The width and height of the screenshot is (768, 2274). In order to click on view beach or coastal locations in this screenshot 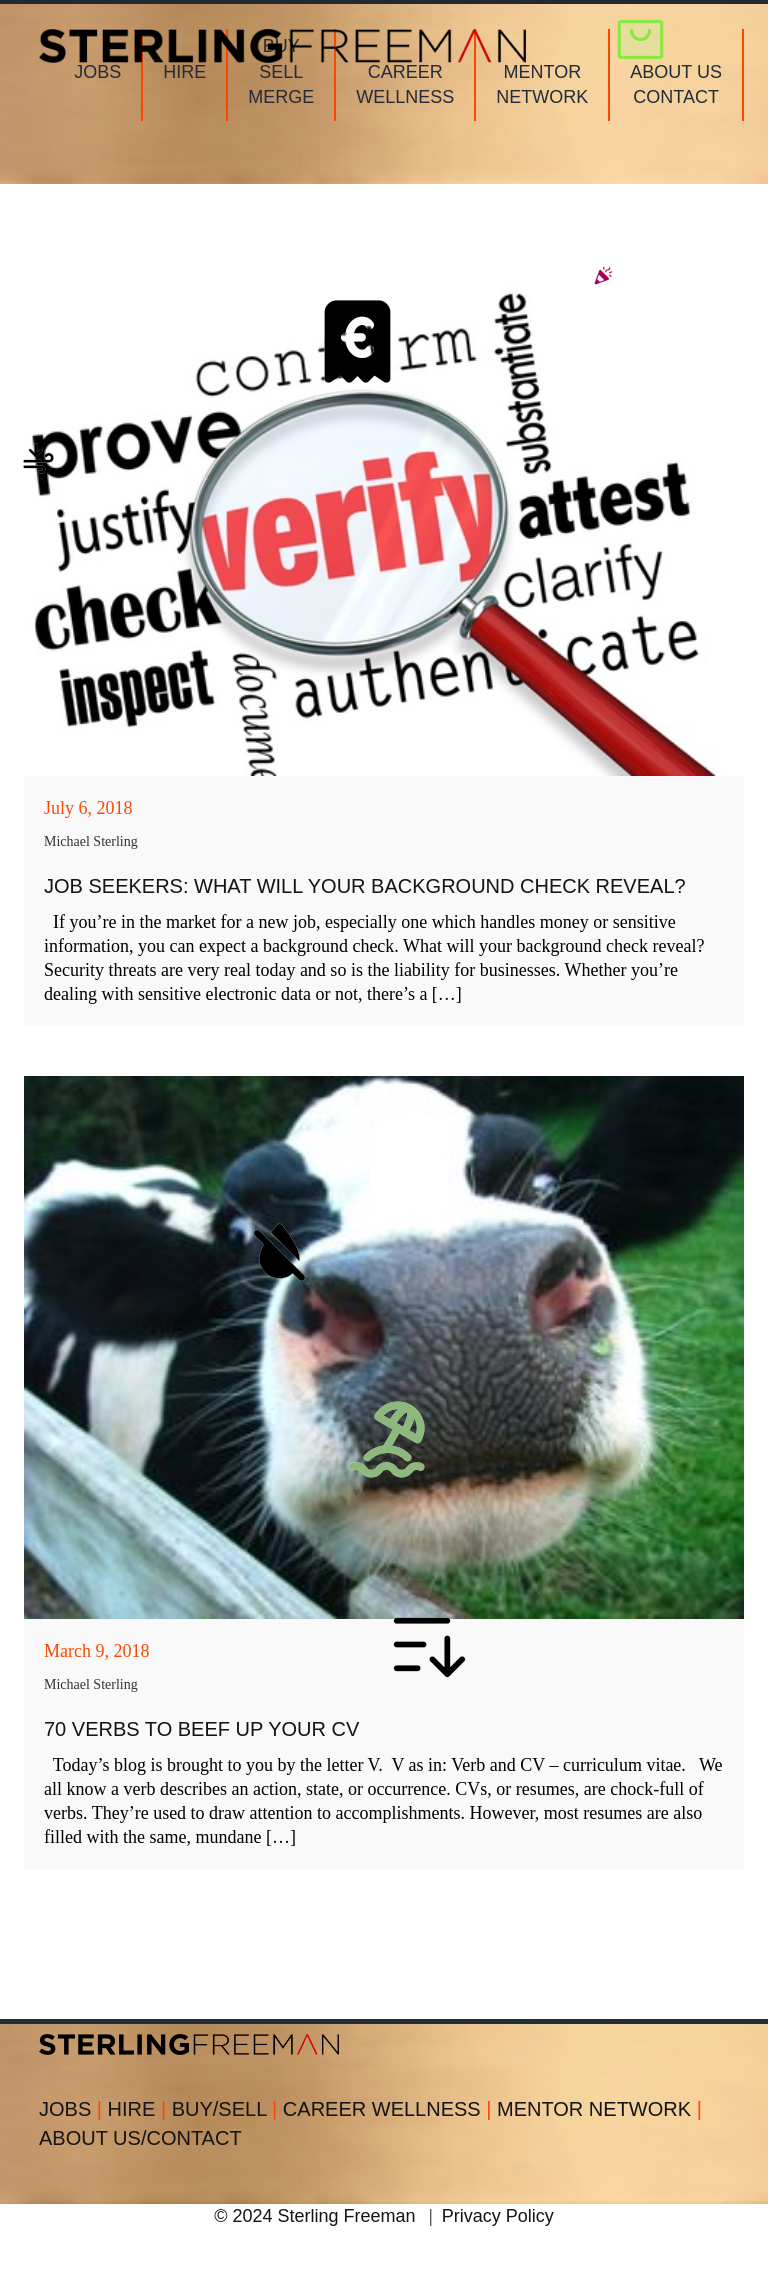, I will do `click(386, 1439)`.